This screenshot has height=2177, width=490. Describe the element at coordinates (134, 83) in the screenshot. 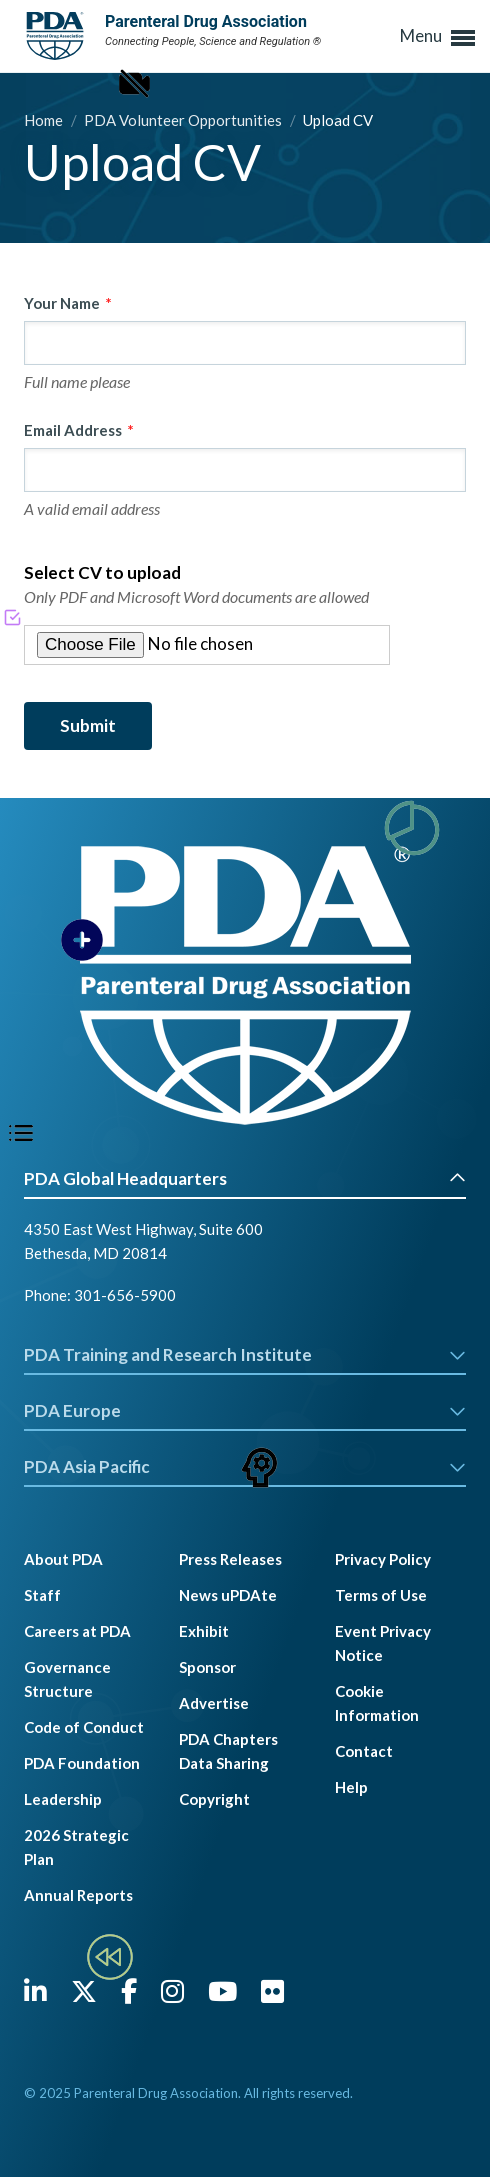

I see `turn off camera or disable video` at that location.